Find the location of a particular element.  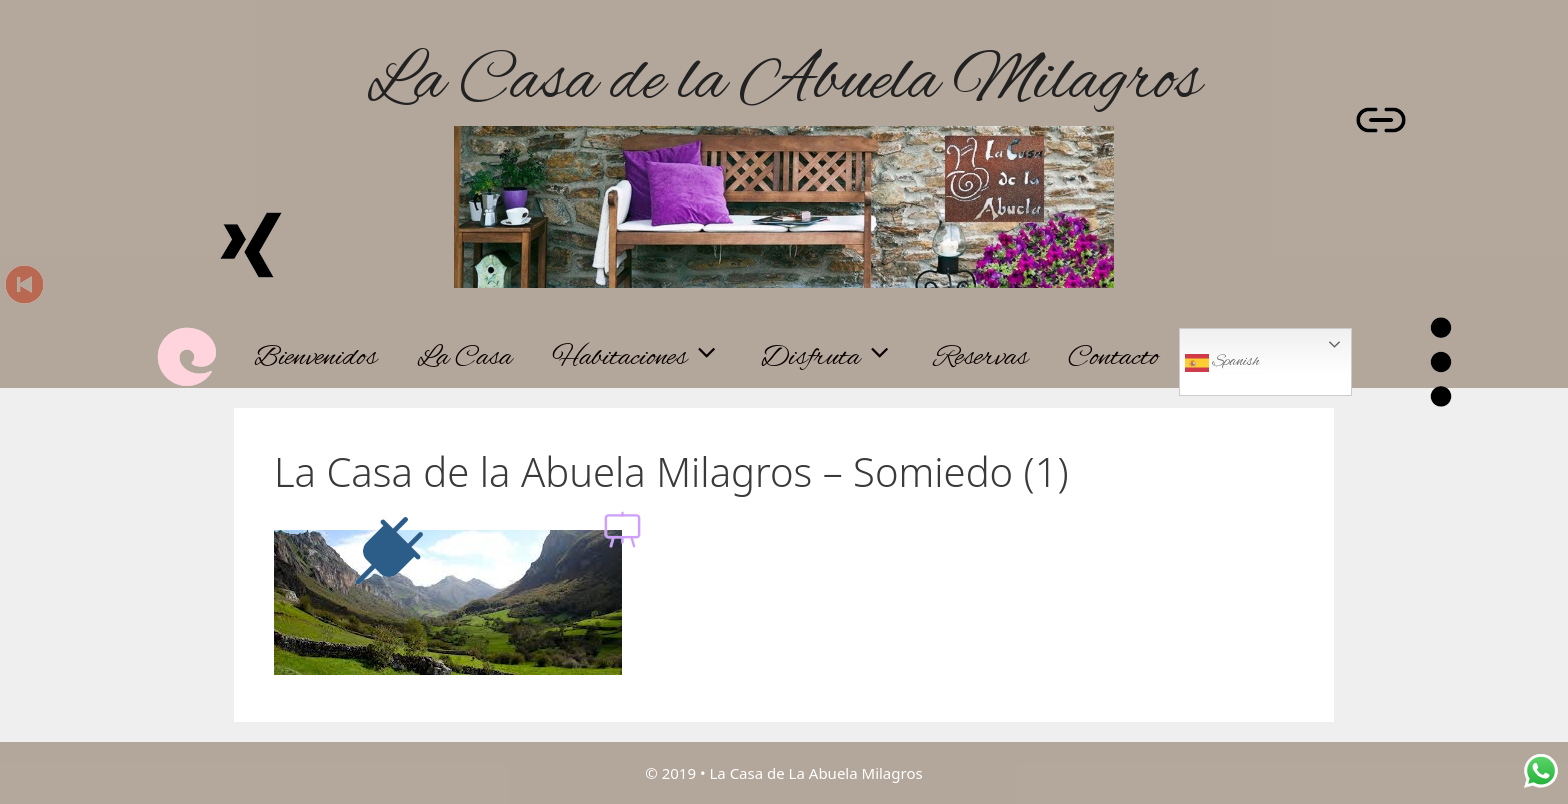

open more options menu is located at coordinates (1441, 362).